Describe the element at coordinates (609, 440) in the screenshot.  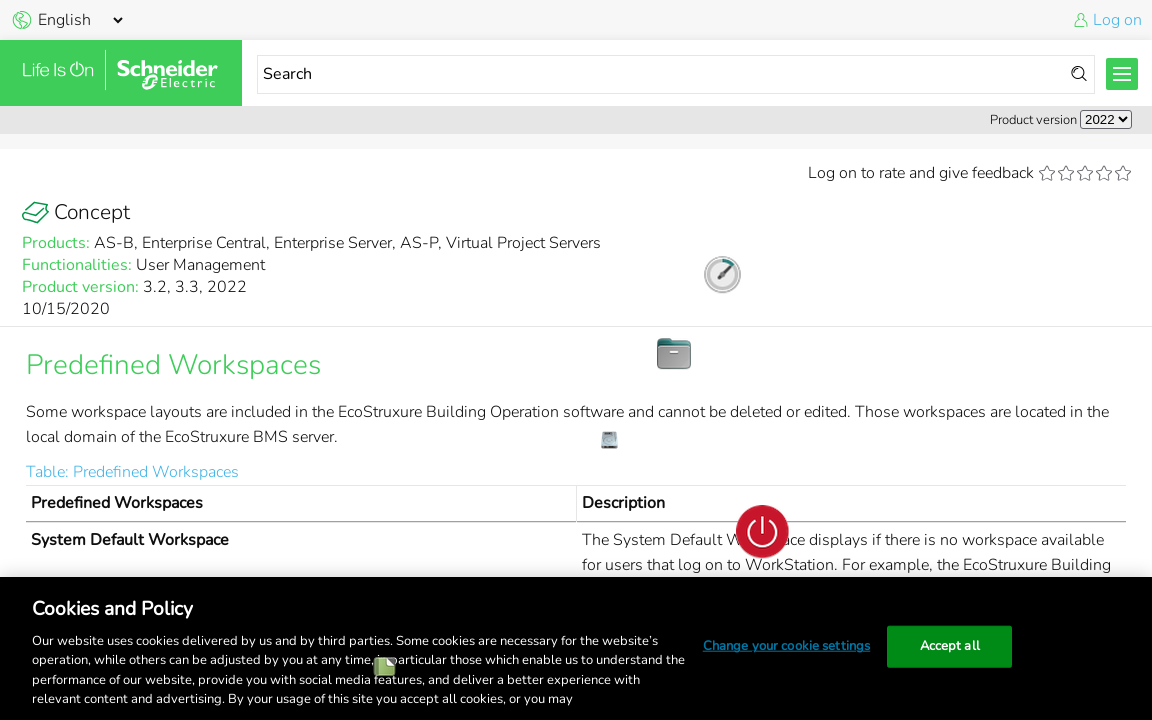
I see `access startup disk settings` at that location.